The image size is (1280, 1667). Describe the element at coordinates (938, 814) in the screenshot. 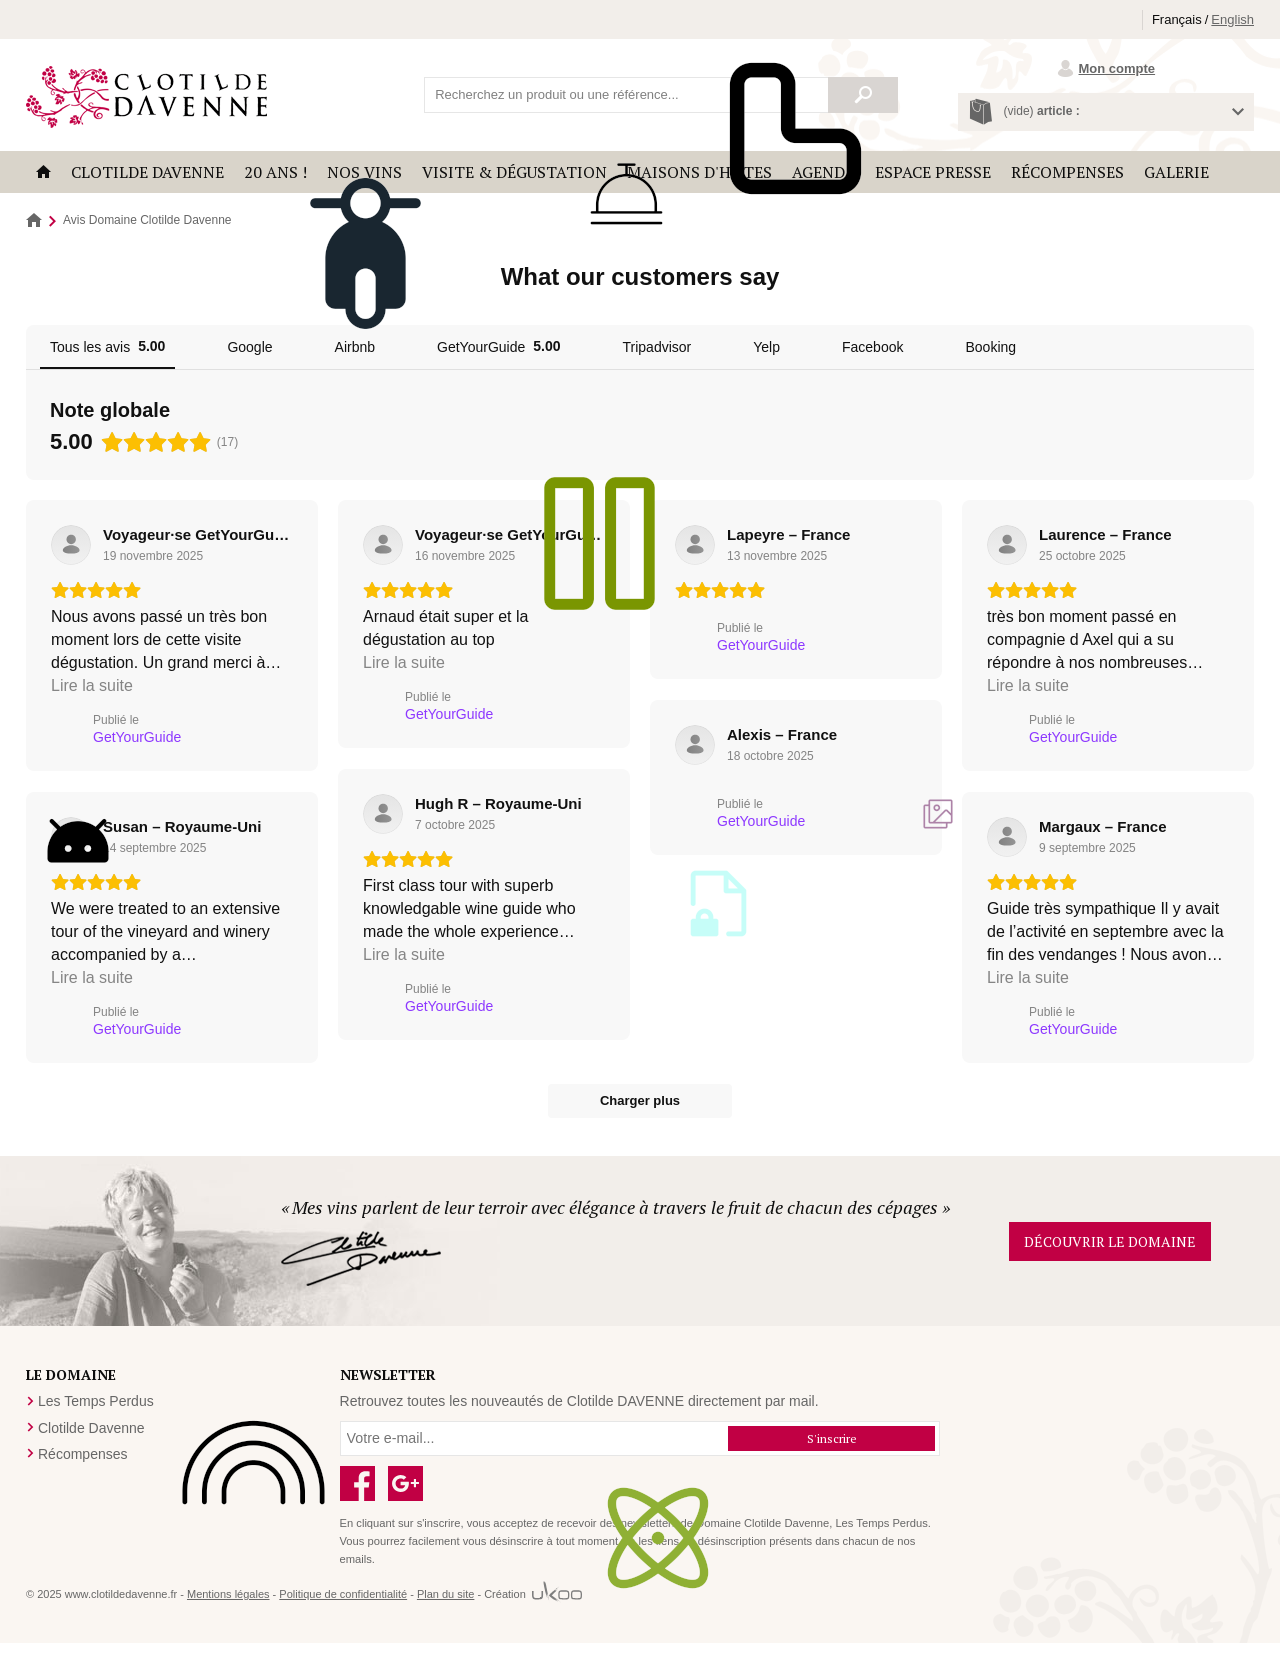

I see `view photo gallery` at that location.